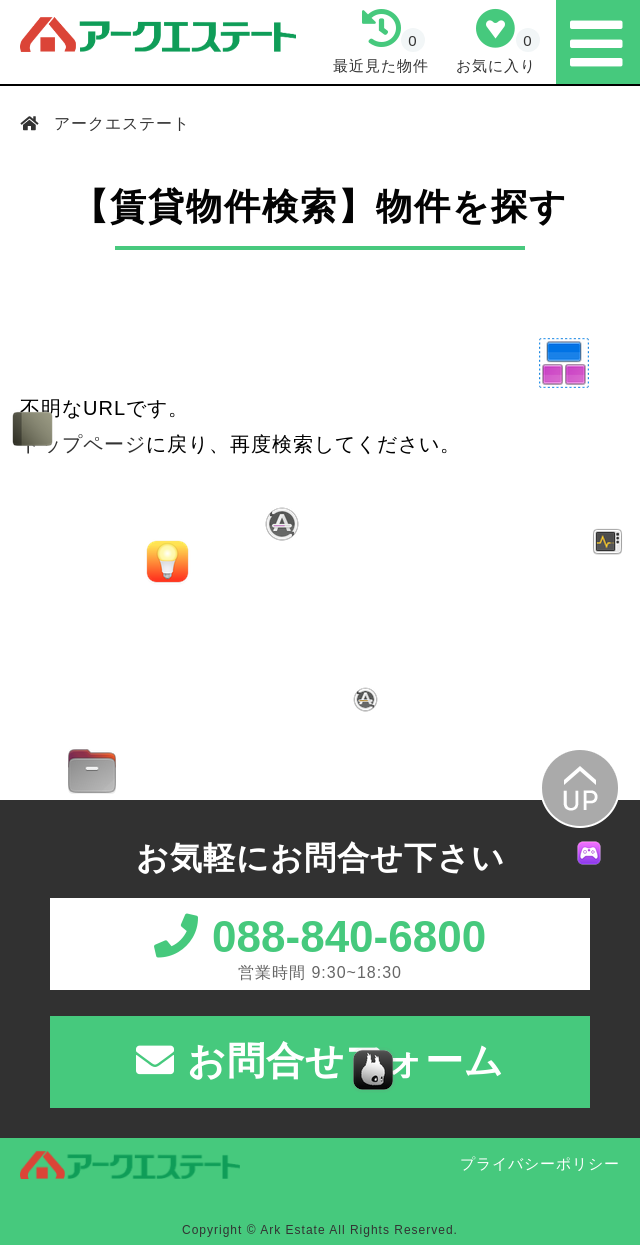 This screenshot has width=640, height=1245. What do you see at coordinates (564, 363) in the screenshot?
I see `select all items in the current view` at bounding box center [564, 363].